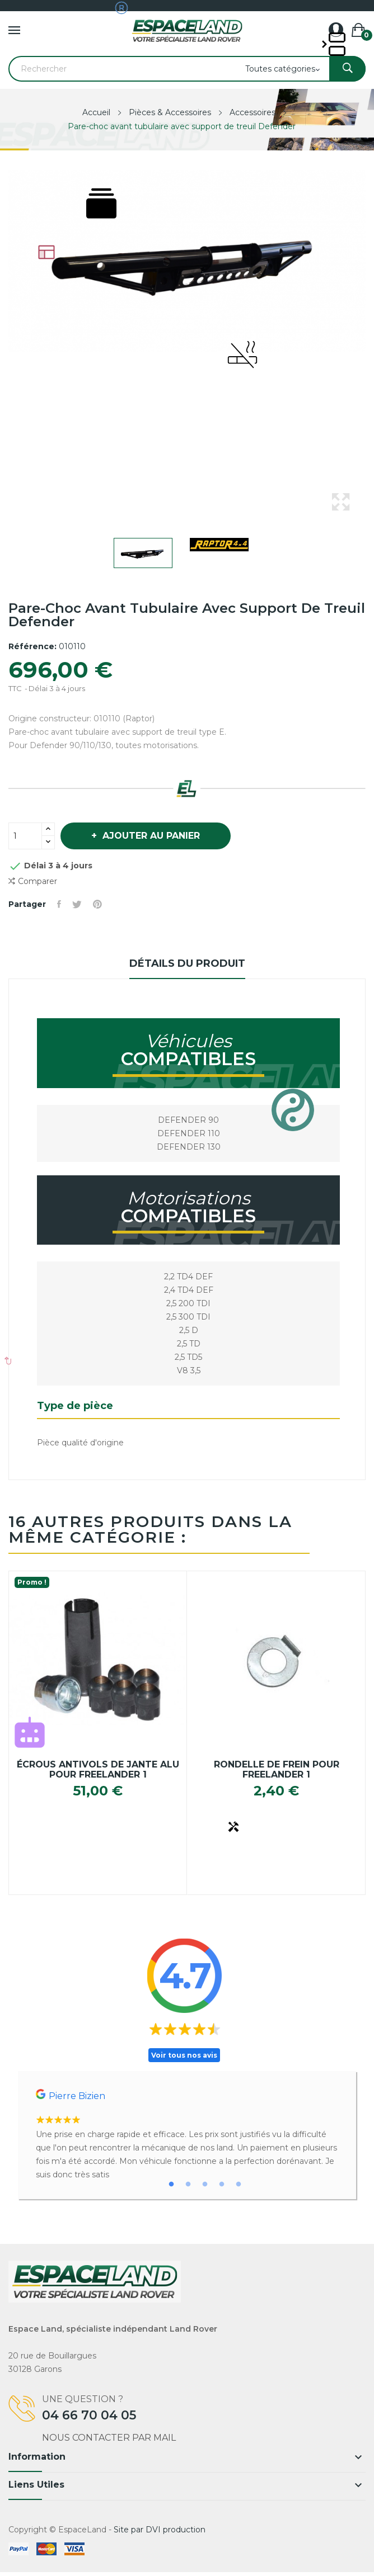 The height and width of the screenshot is (2576, 374). Describe the element at coordinates (242, 356) in the screenshot. I see `indicates a no smoking zone` at that location.